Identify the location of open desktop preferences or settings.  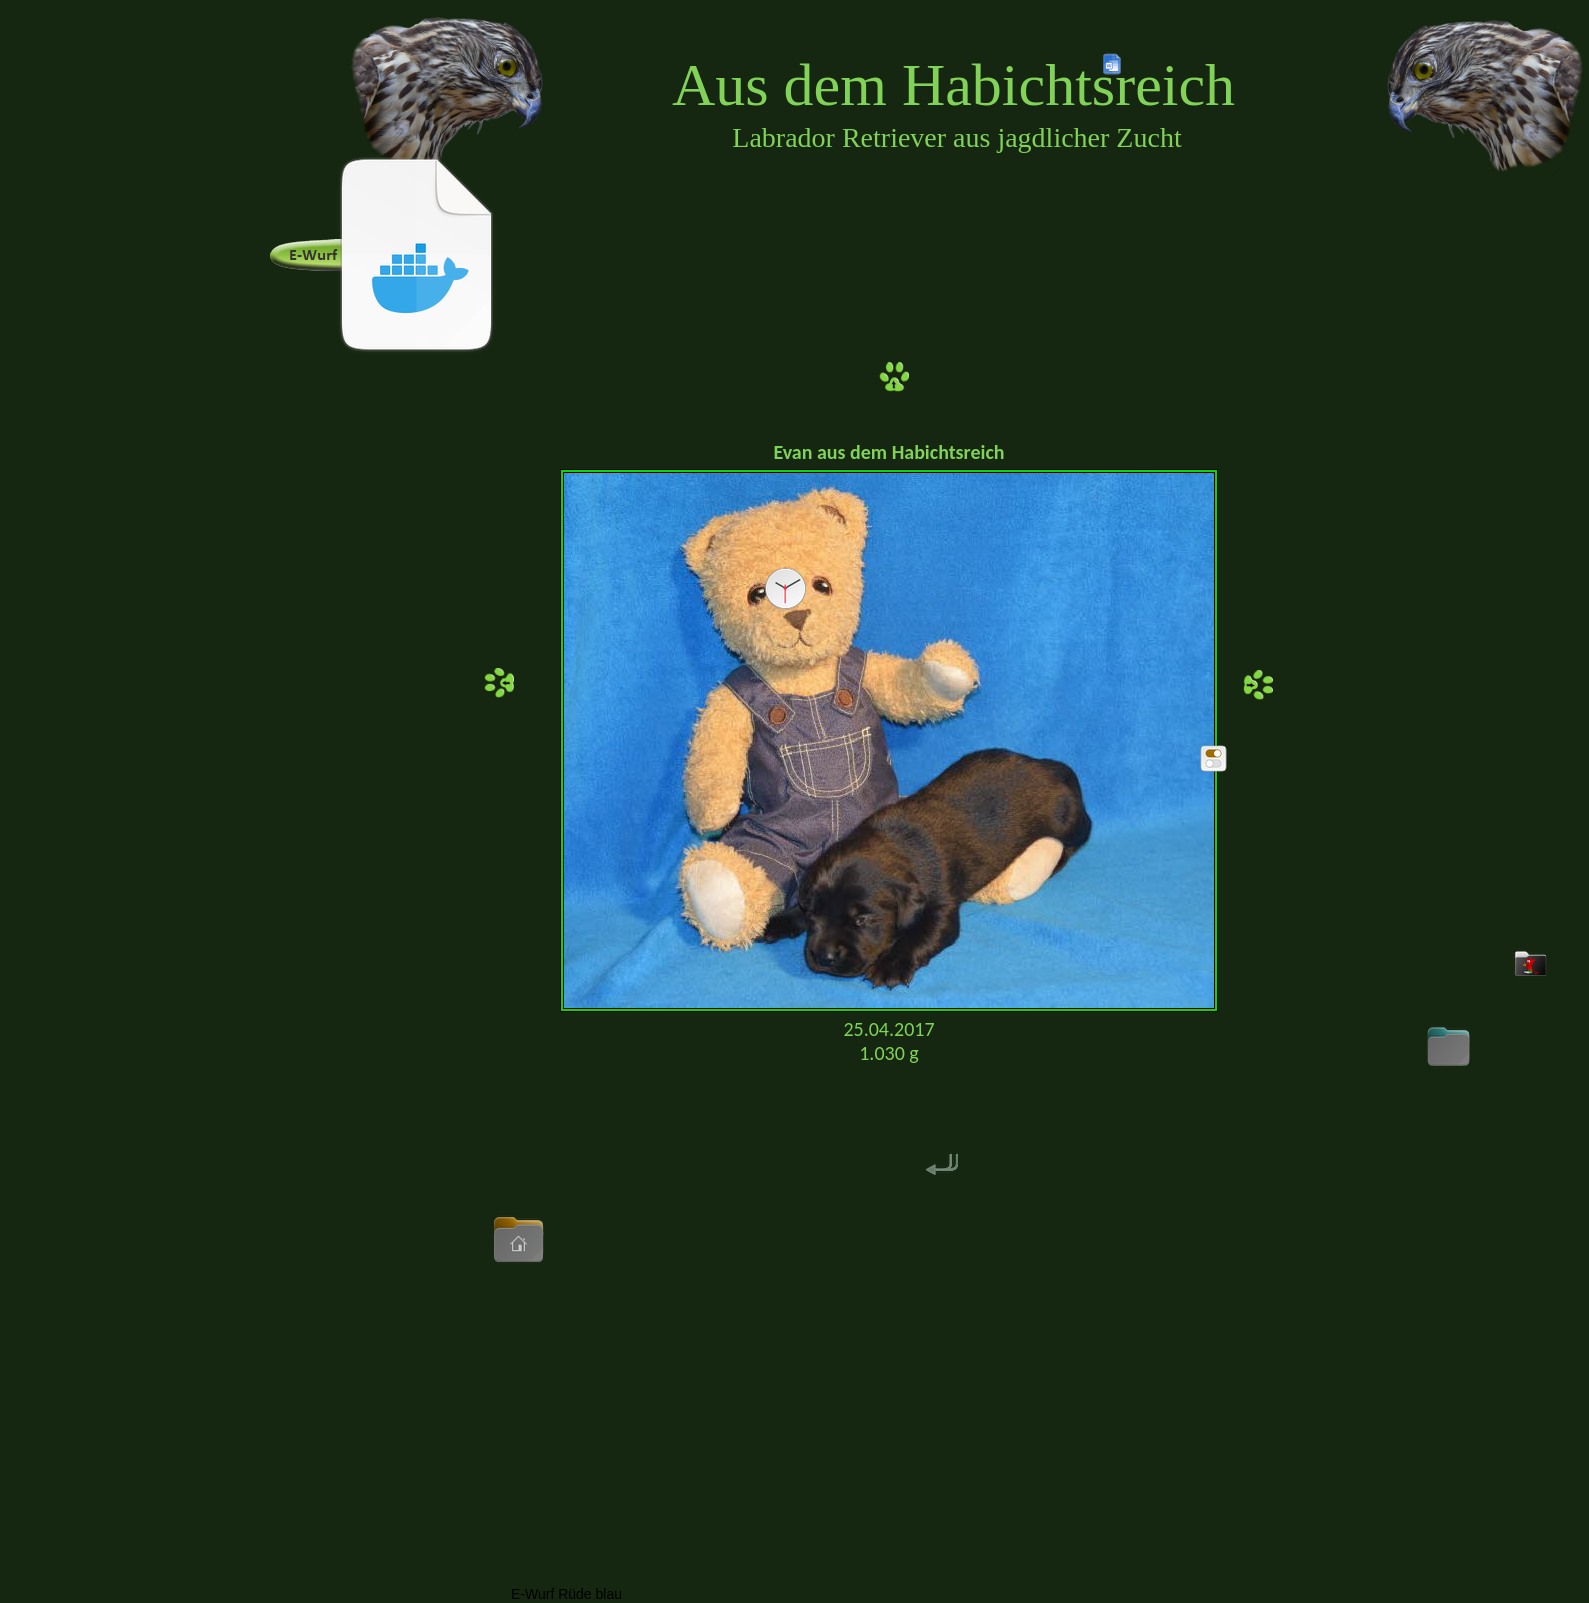
(1213, 758).